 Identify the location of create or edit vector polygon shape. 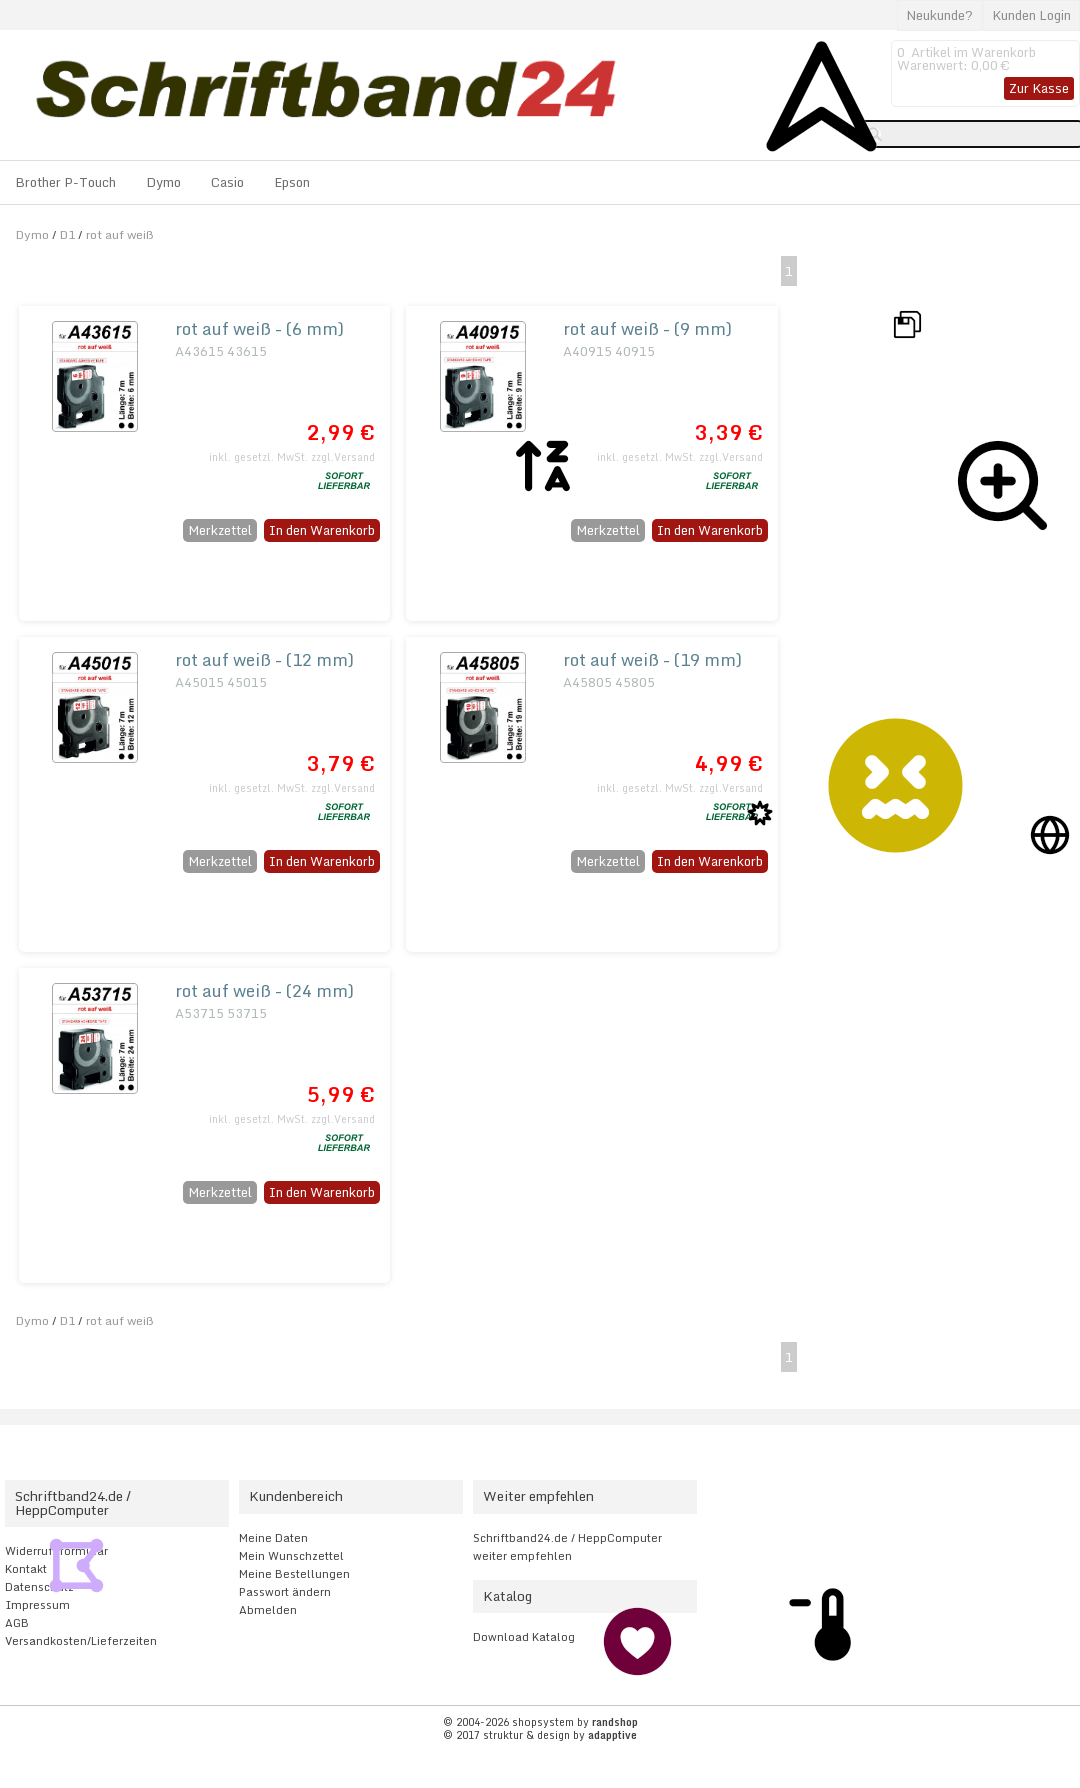
(76, 1565).